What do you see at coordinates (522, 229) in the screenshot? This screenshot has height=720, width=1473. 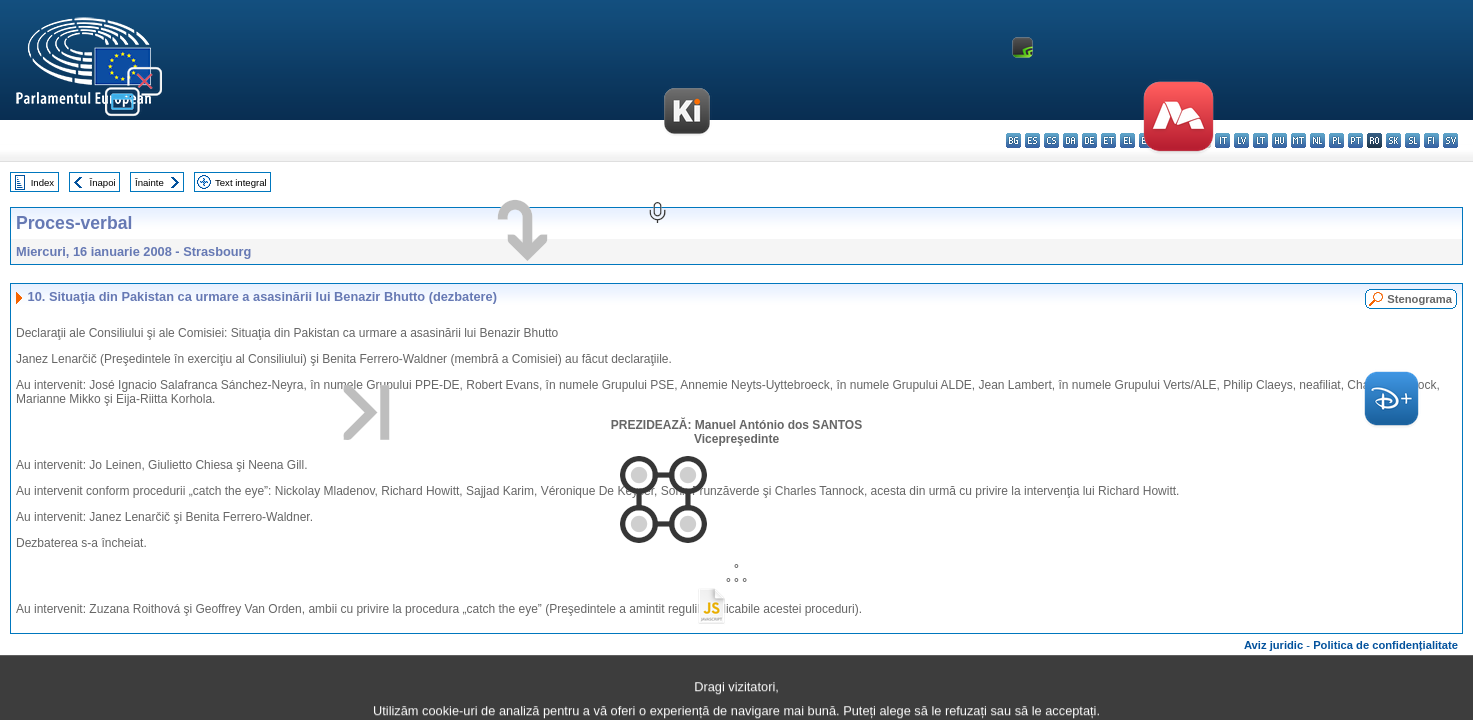 I see `jump to a specific location or section` at bounding box center [522, 229].